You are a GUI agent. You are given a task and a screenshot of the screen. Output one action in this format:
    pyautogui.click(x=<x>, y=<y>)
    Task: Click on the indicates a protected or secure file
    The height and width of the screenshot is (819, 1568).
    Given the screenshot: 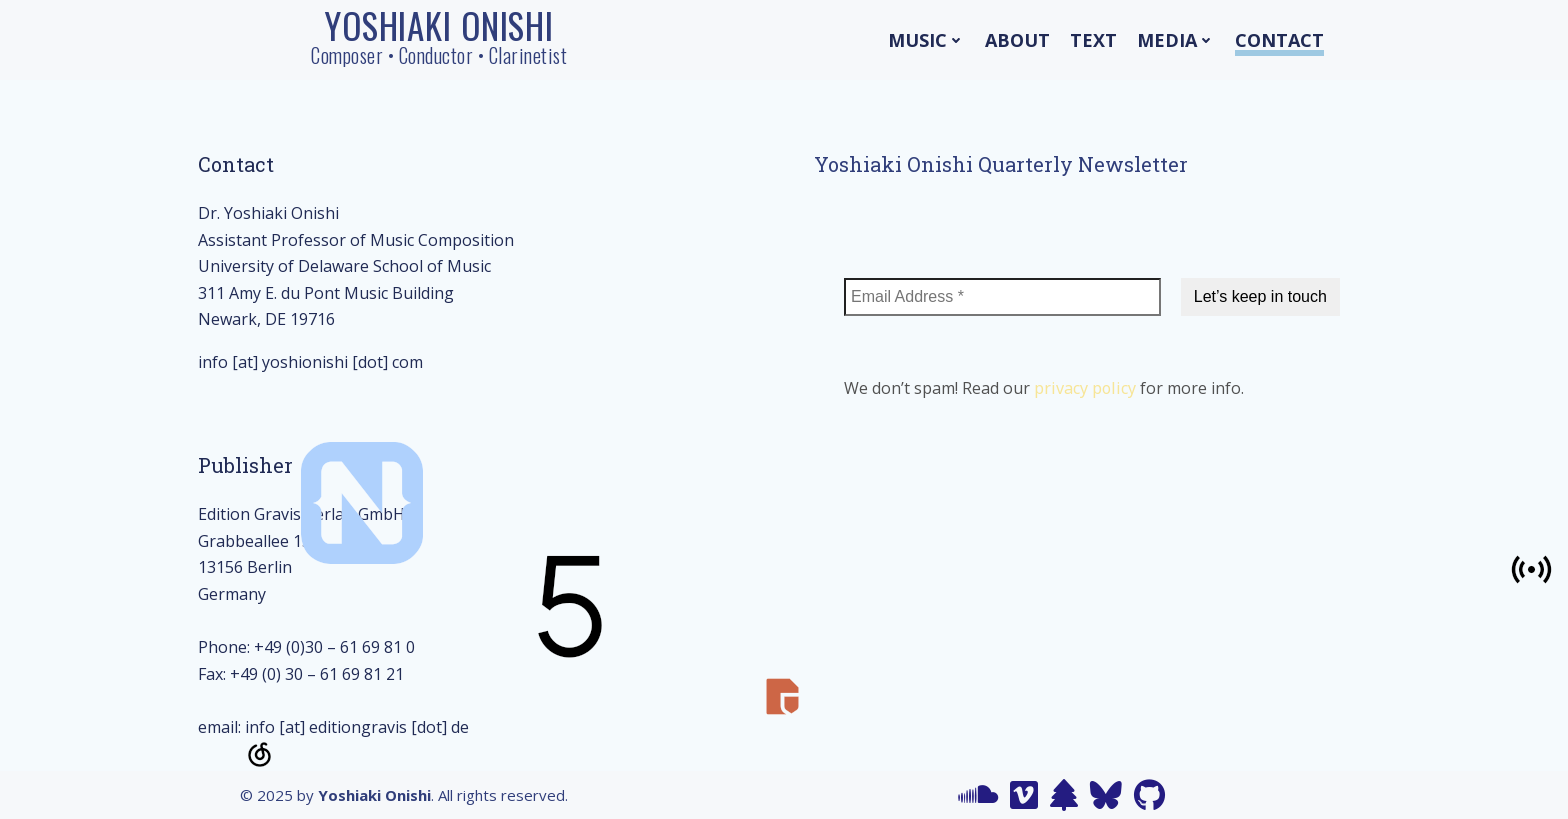 What is the action you would take?
    pyautogui.click(x=782, y=696)
    